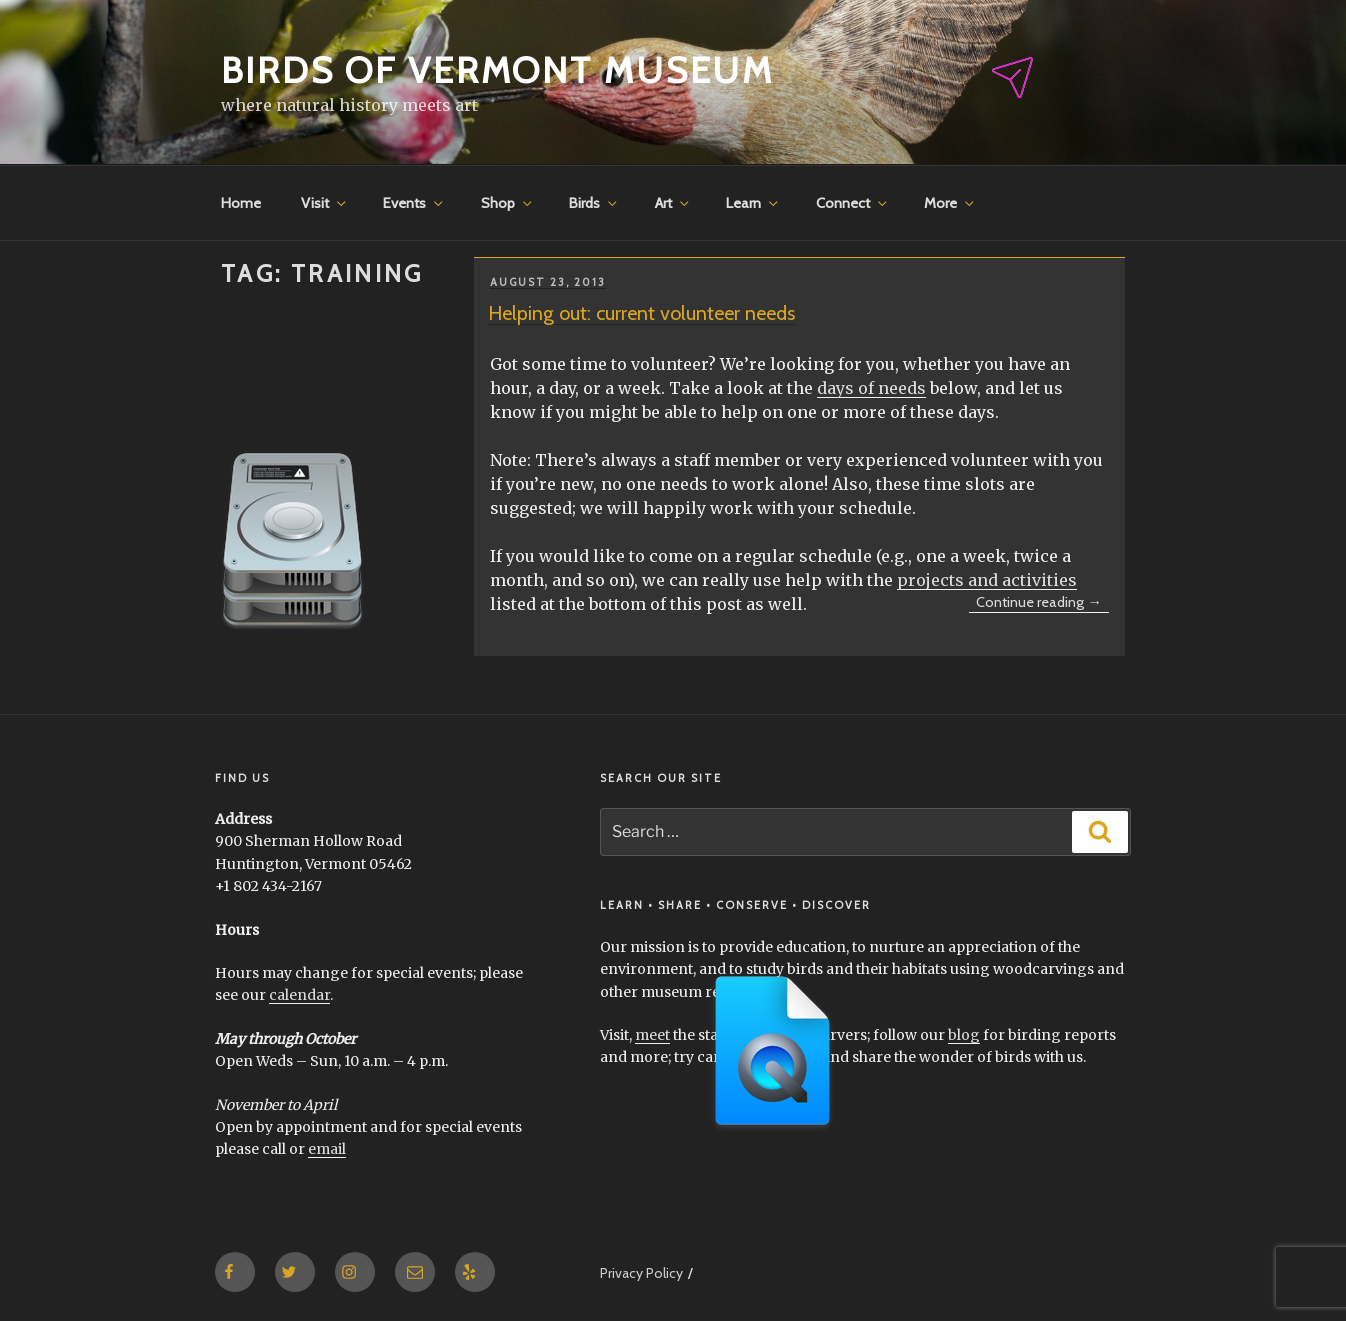 This screenshot has width=1346, height=1321. What do you see at coordinates (1014, 76) in the screenshot?
I see `send a message` at bounding box center [1014, 76].